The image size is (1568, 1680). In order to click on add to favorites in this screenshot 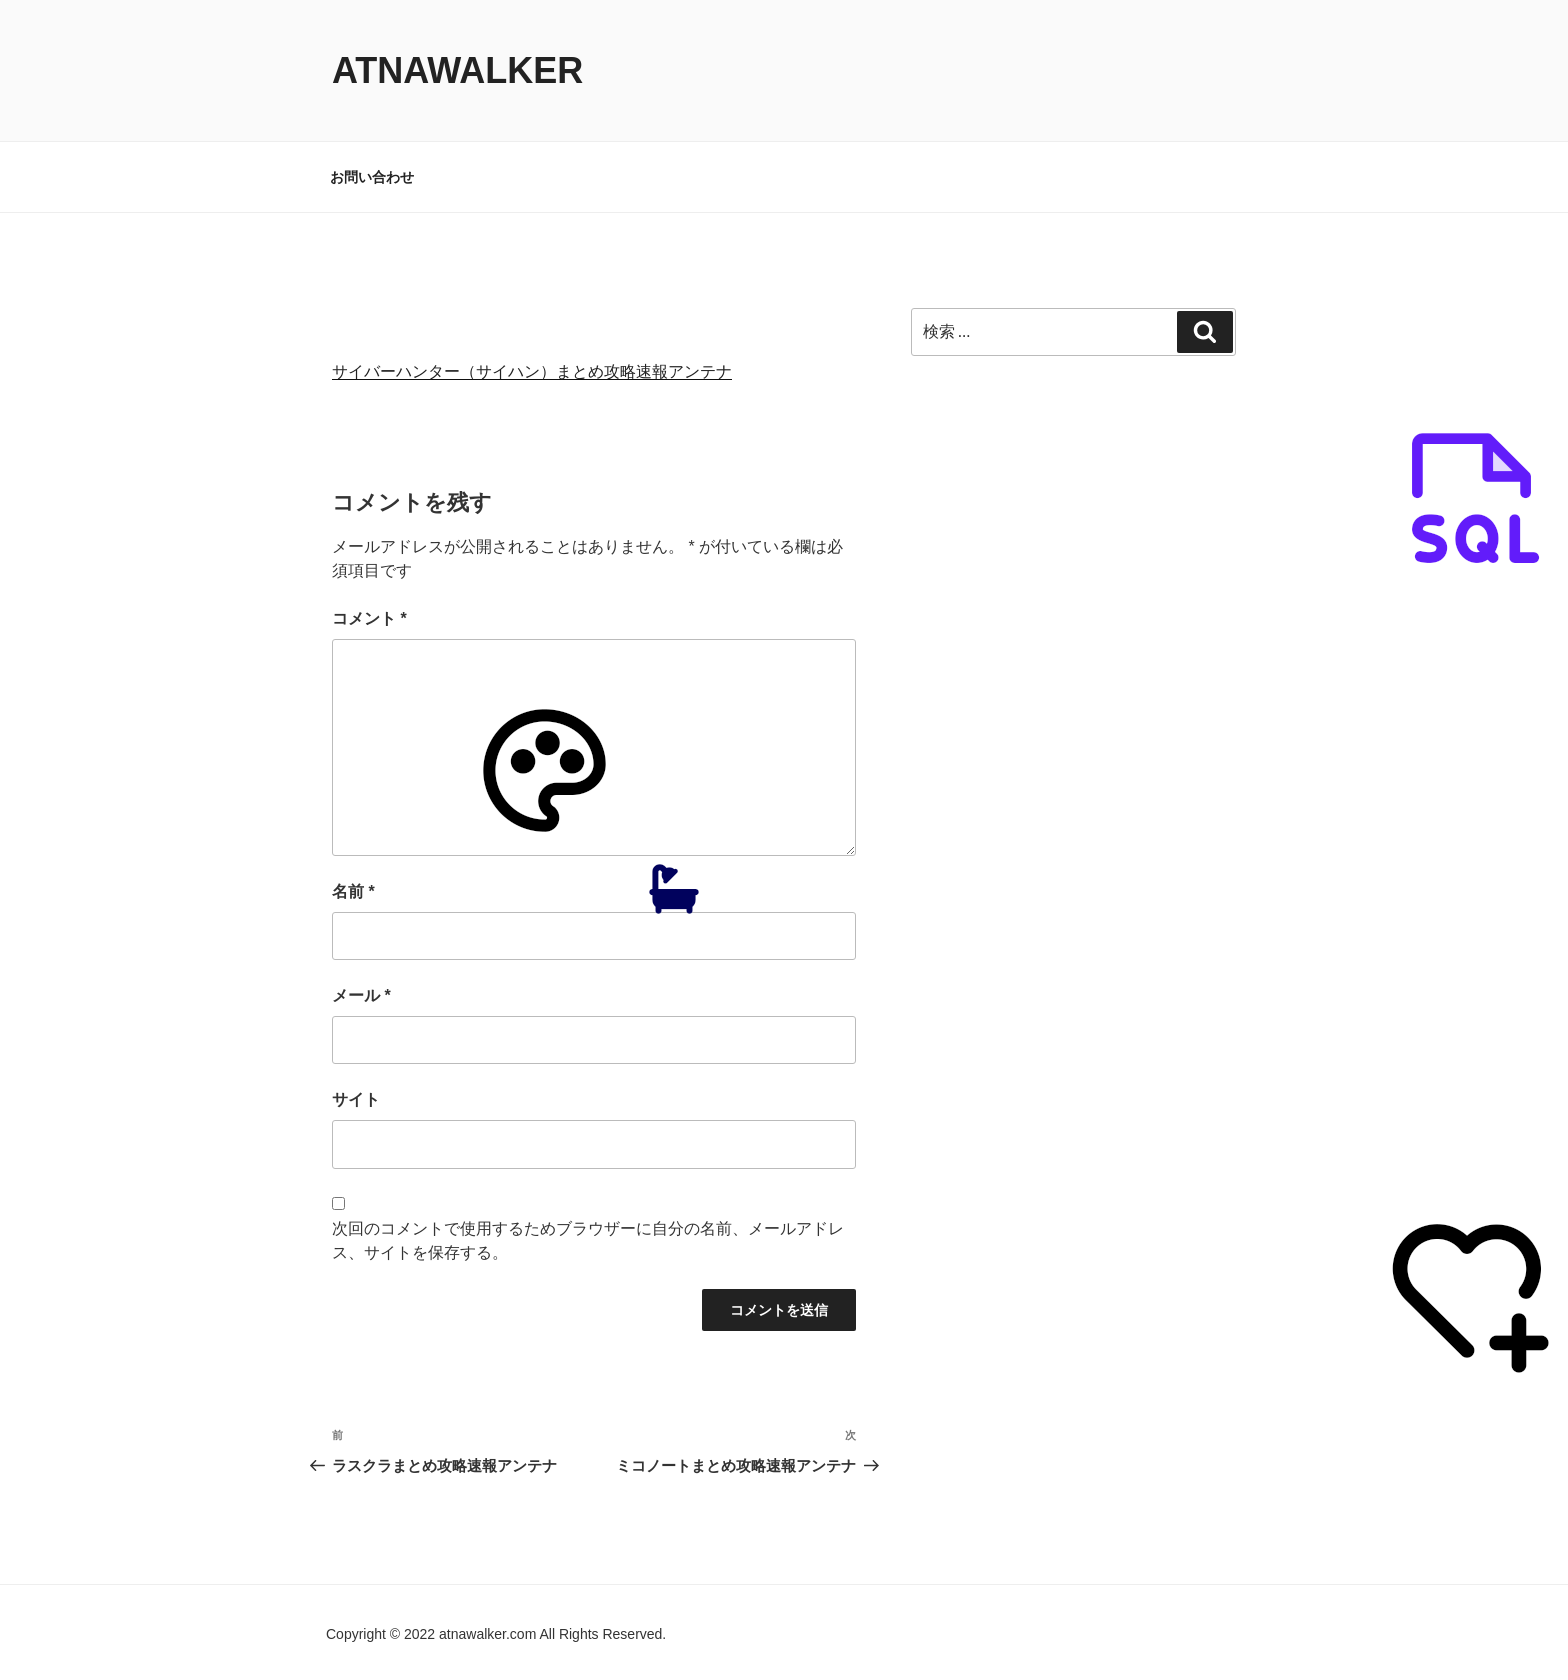, I will do `click(1467, 1291)`.